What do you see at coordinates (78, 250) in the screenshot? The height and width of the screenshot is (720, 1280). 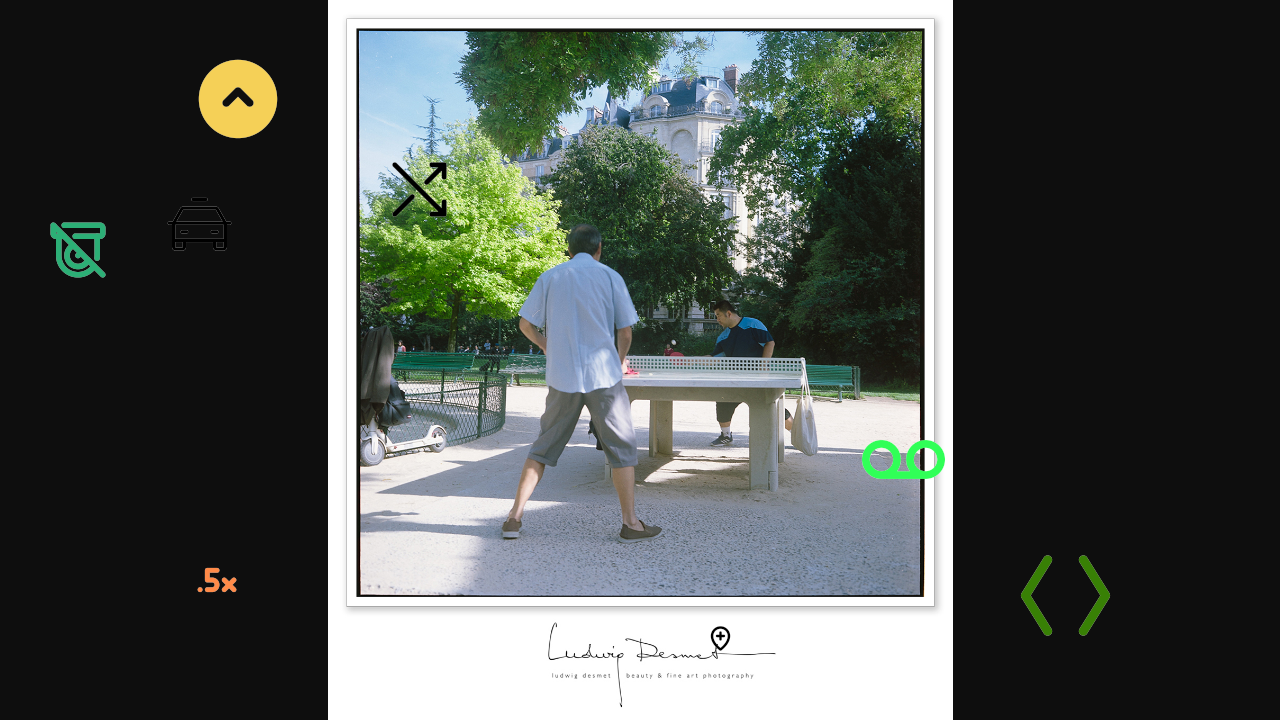 I see `cctv camera is disabled or offline` at bounding box center [78, 250].